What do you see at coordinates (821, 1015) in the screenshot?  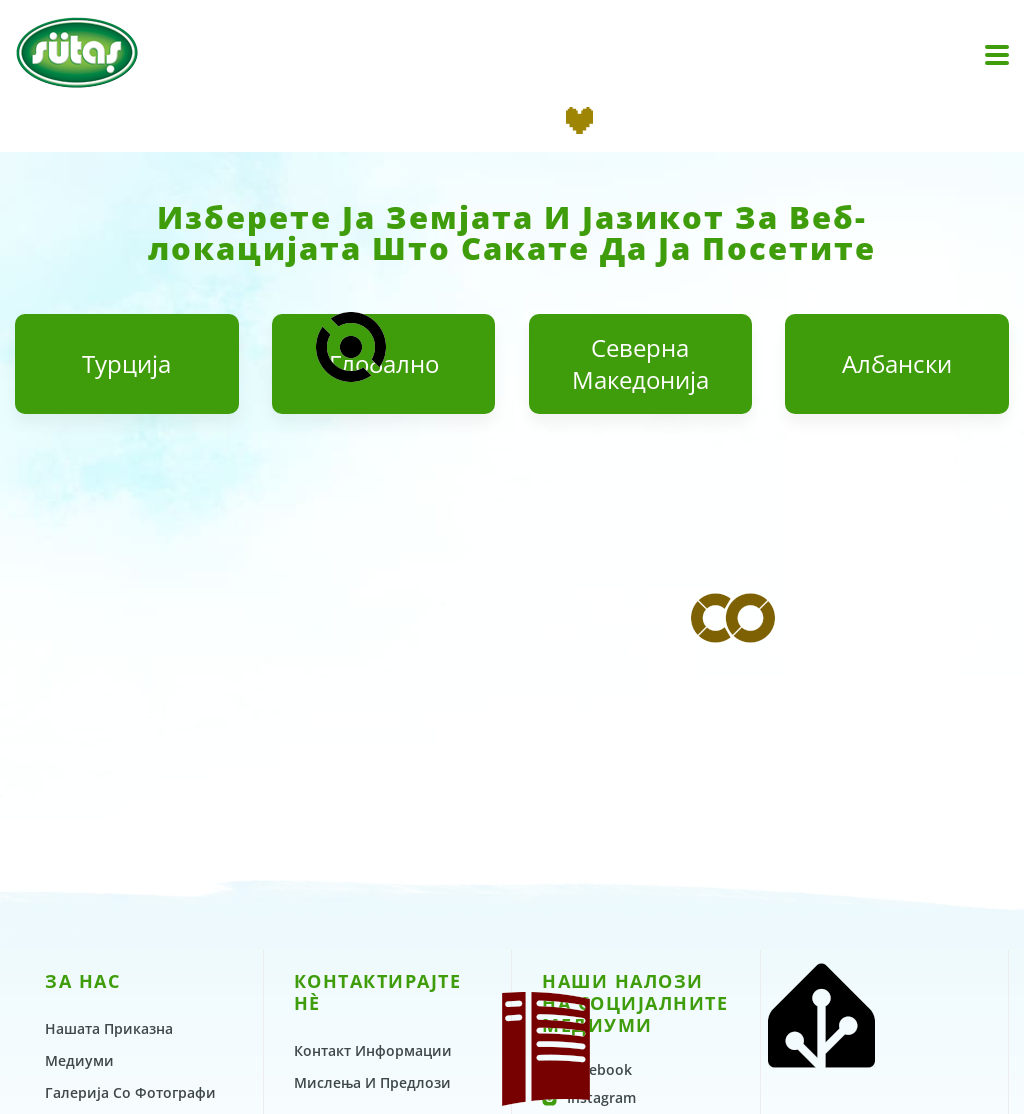 I see `open Home Assistant app` at bounding box center [821, 1015].